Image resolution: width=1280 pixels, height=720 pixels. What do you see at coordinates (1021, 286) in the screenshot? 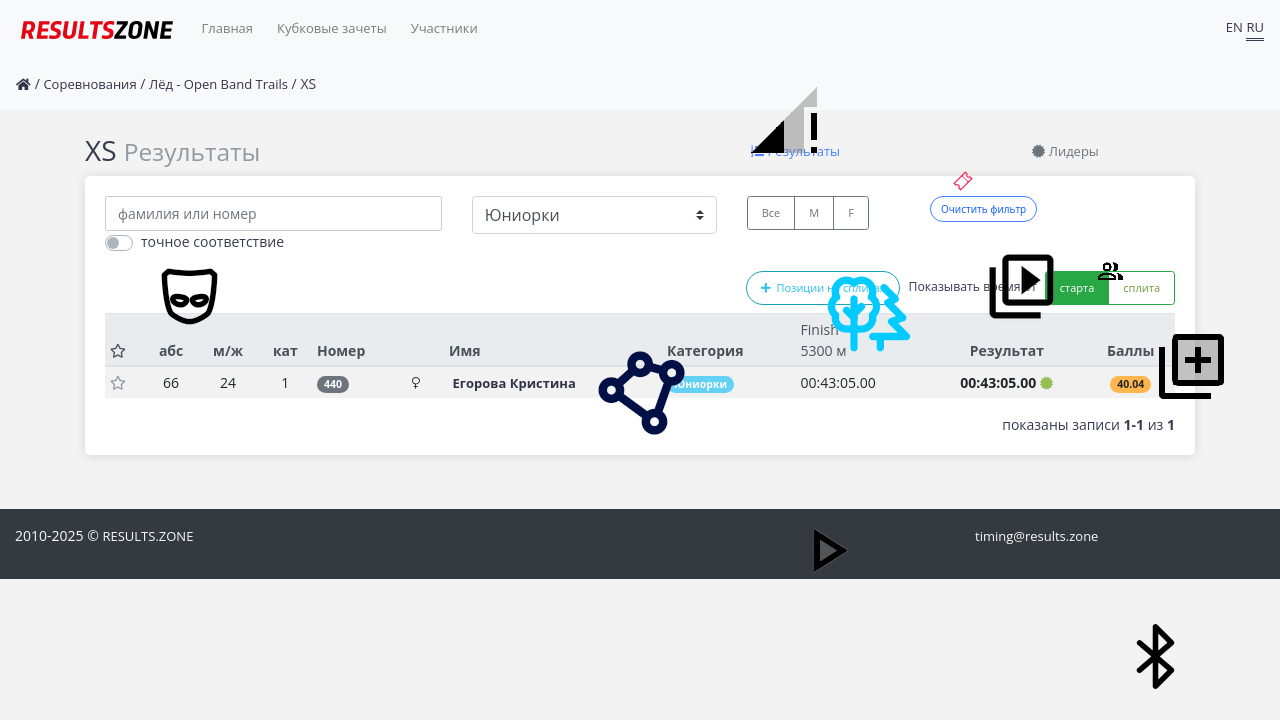
I see `access your video library` at bounding box center [1021, 286].